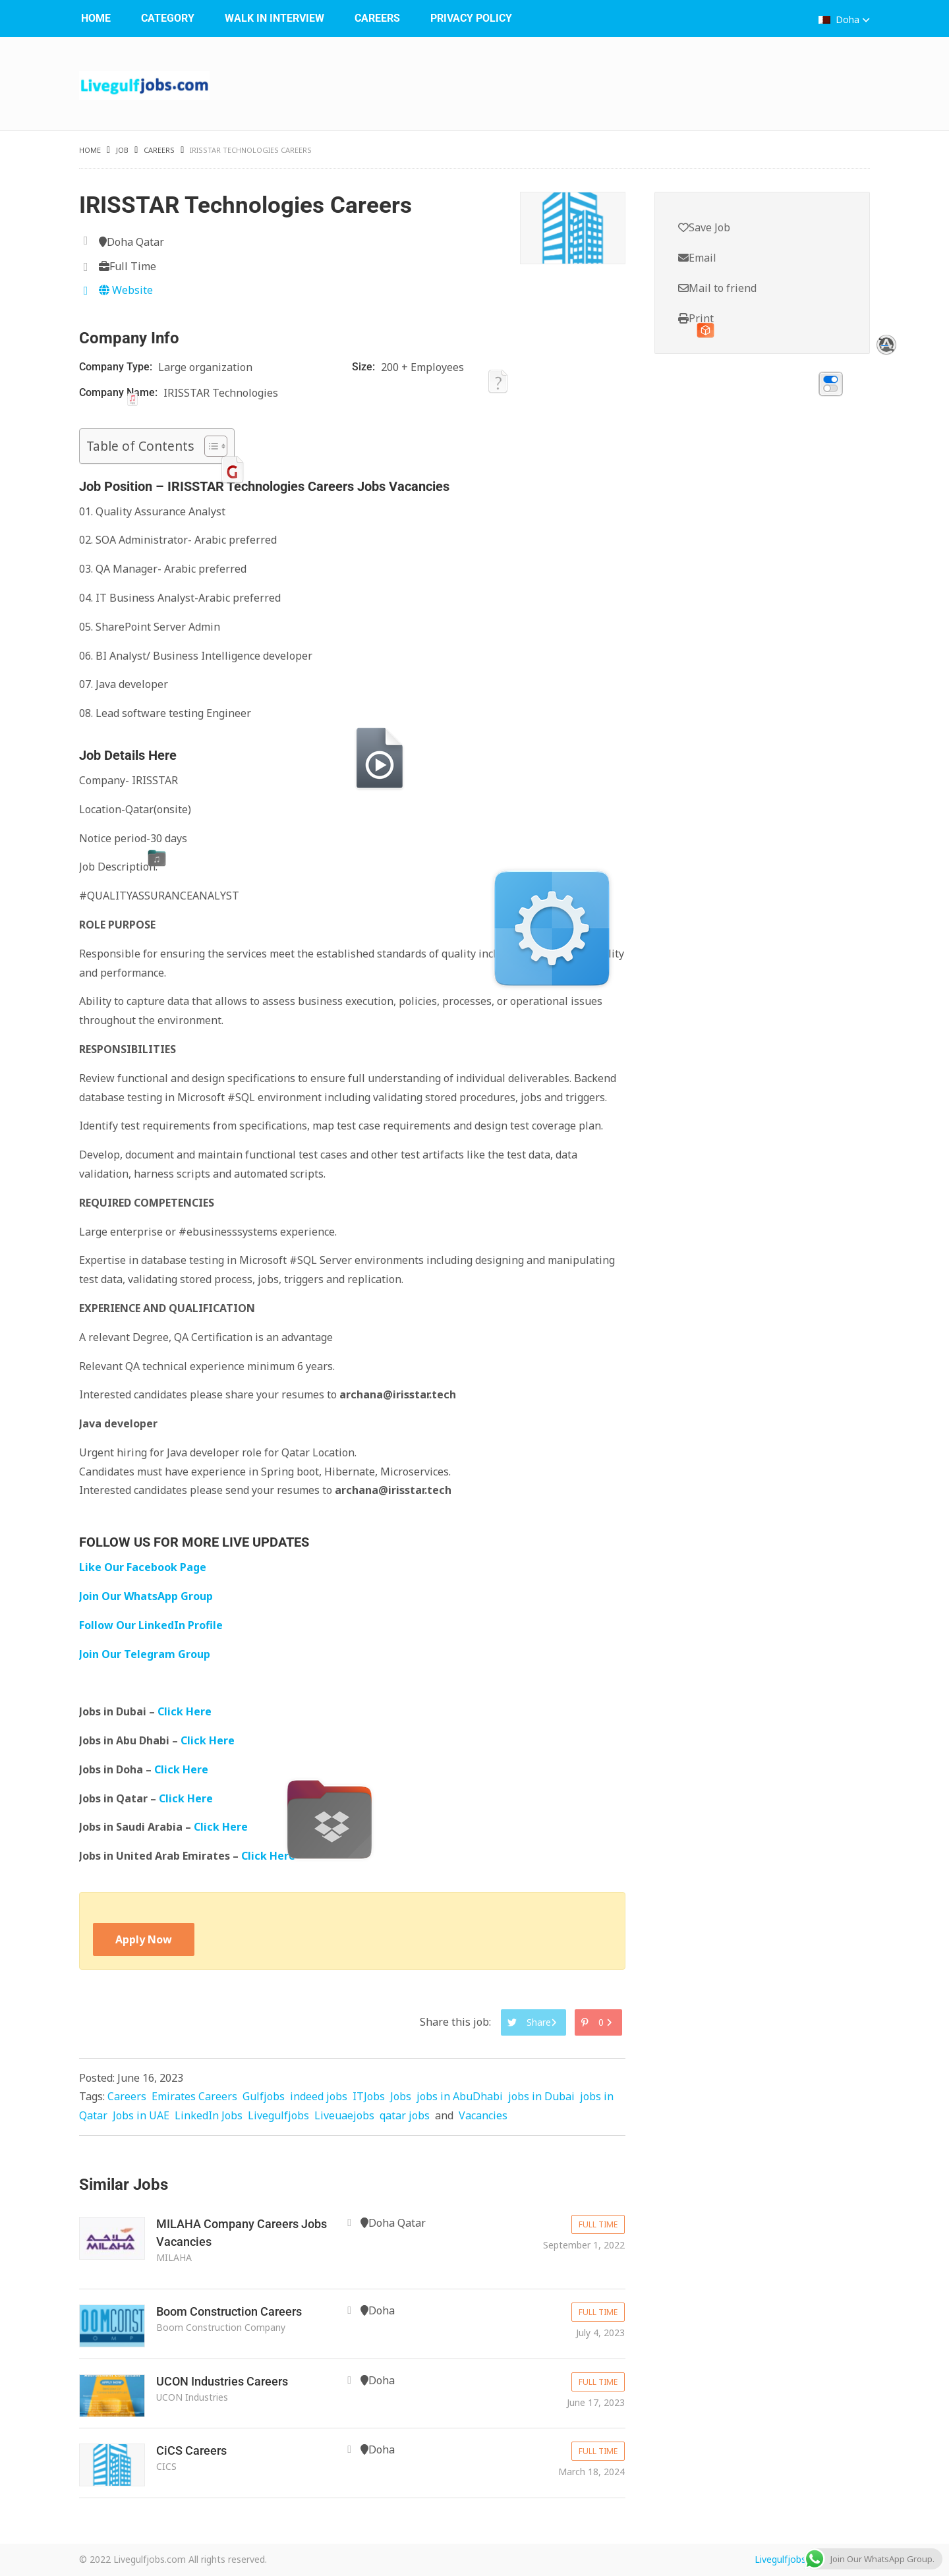 The image size is (949, 2576). I want to click on windows installer package file, so click(552, 928).